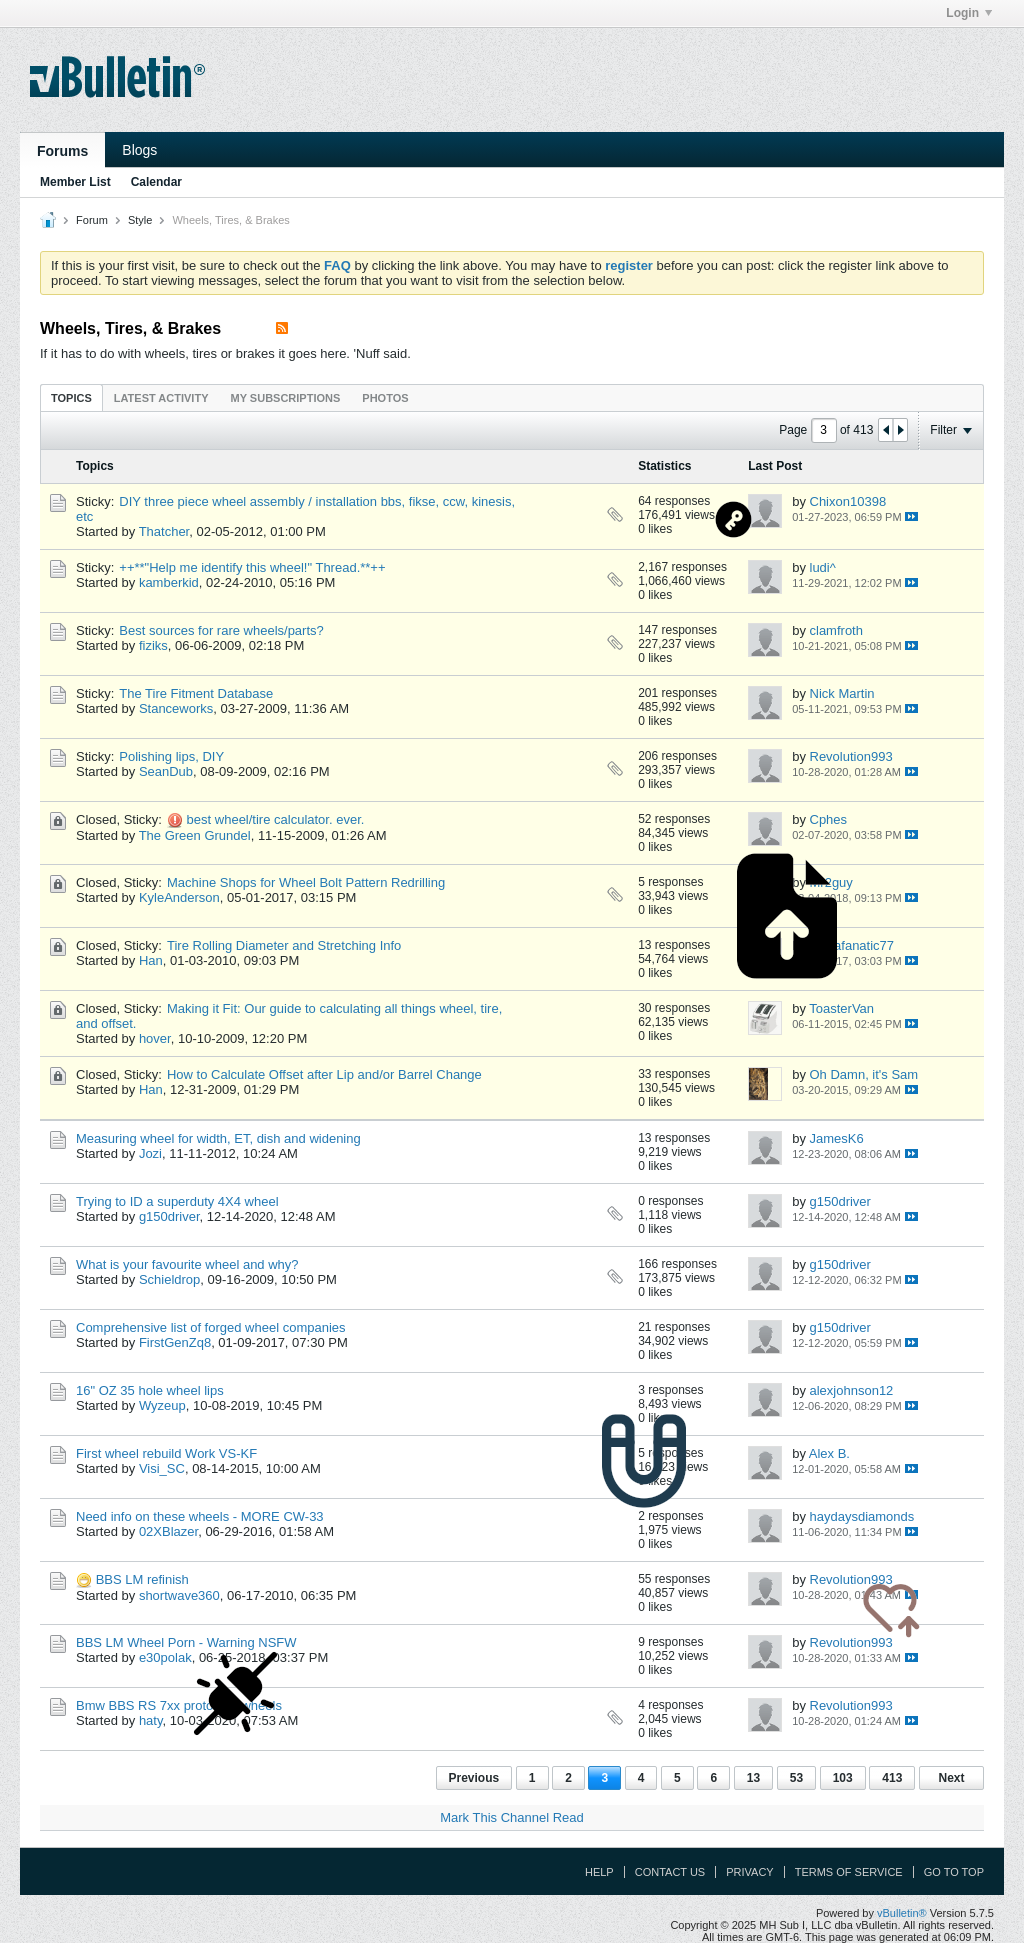  I want to click on attract or pull related items together, so click(644, 1461).